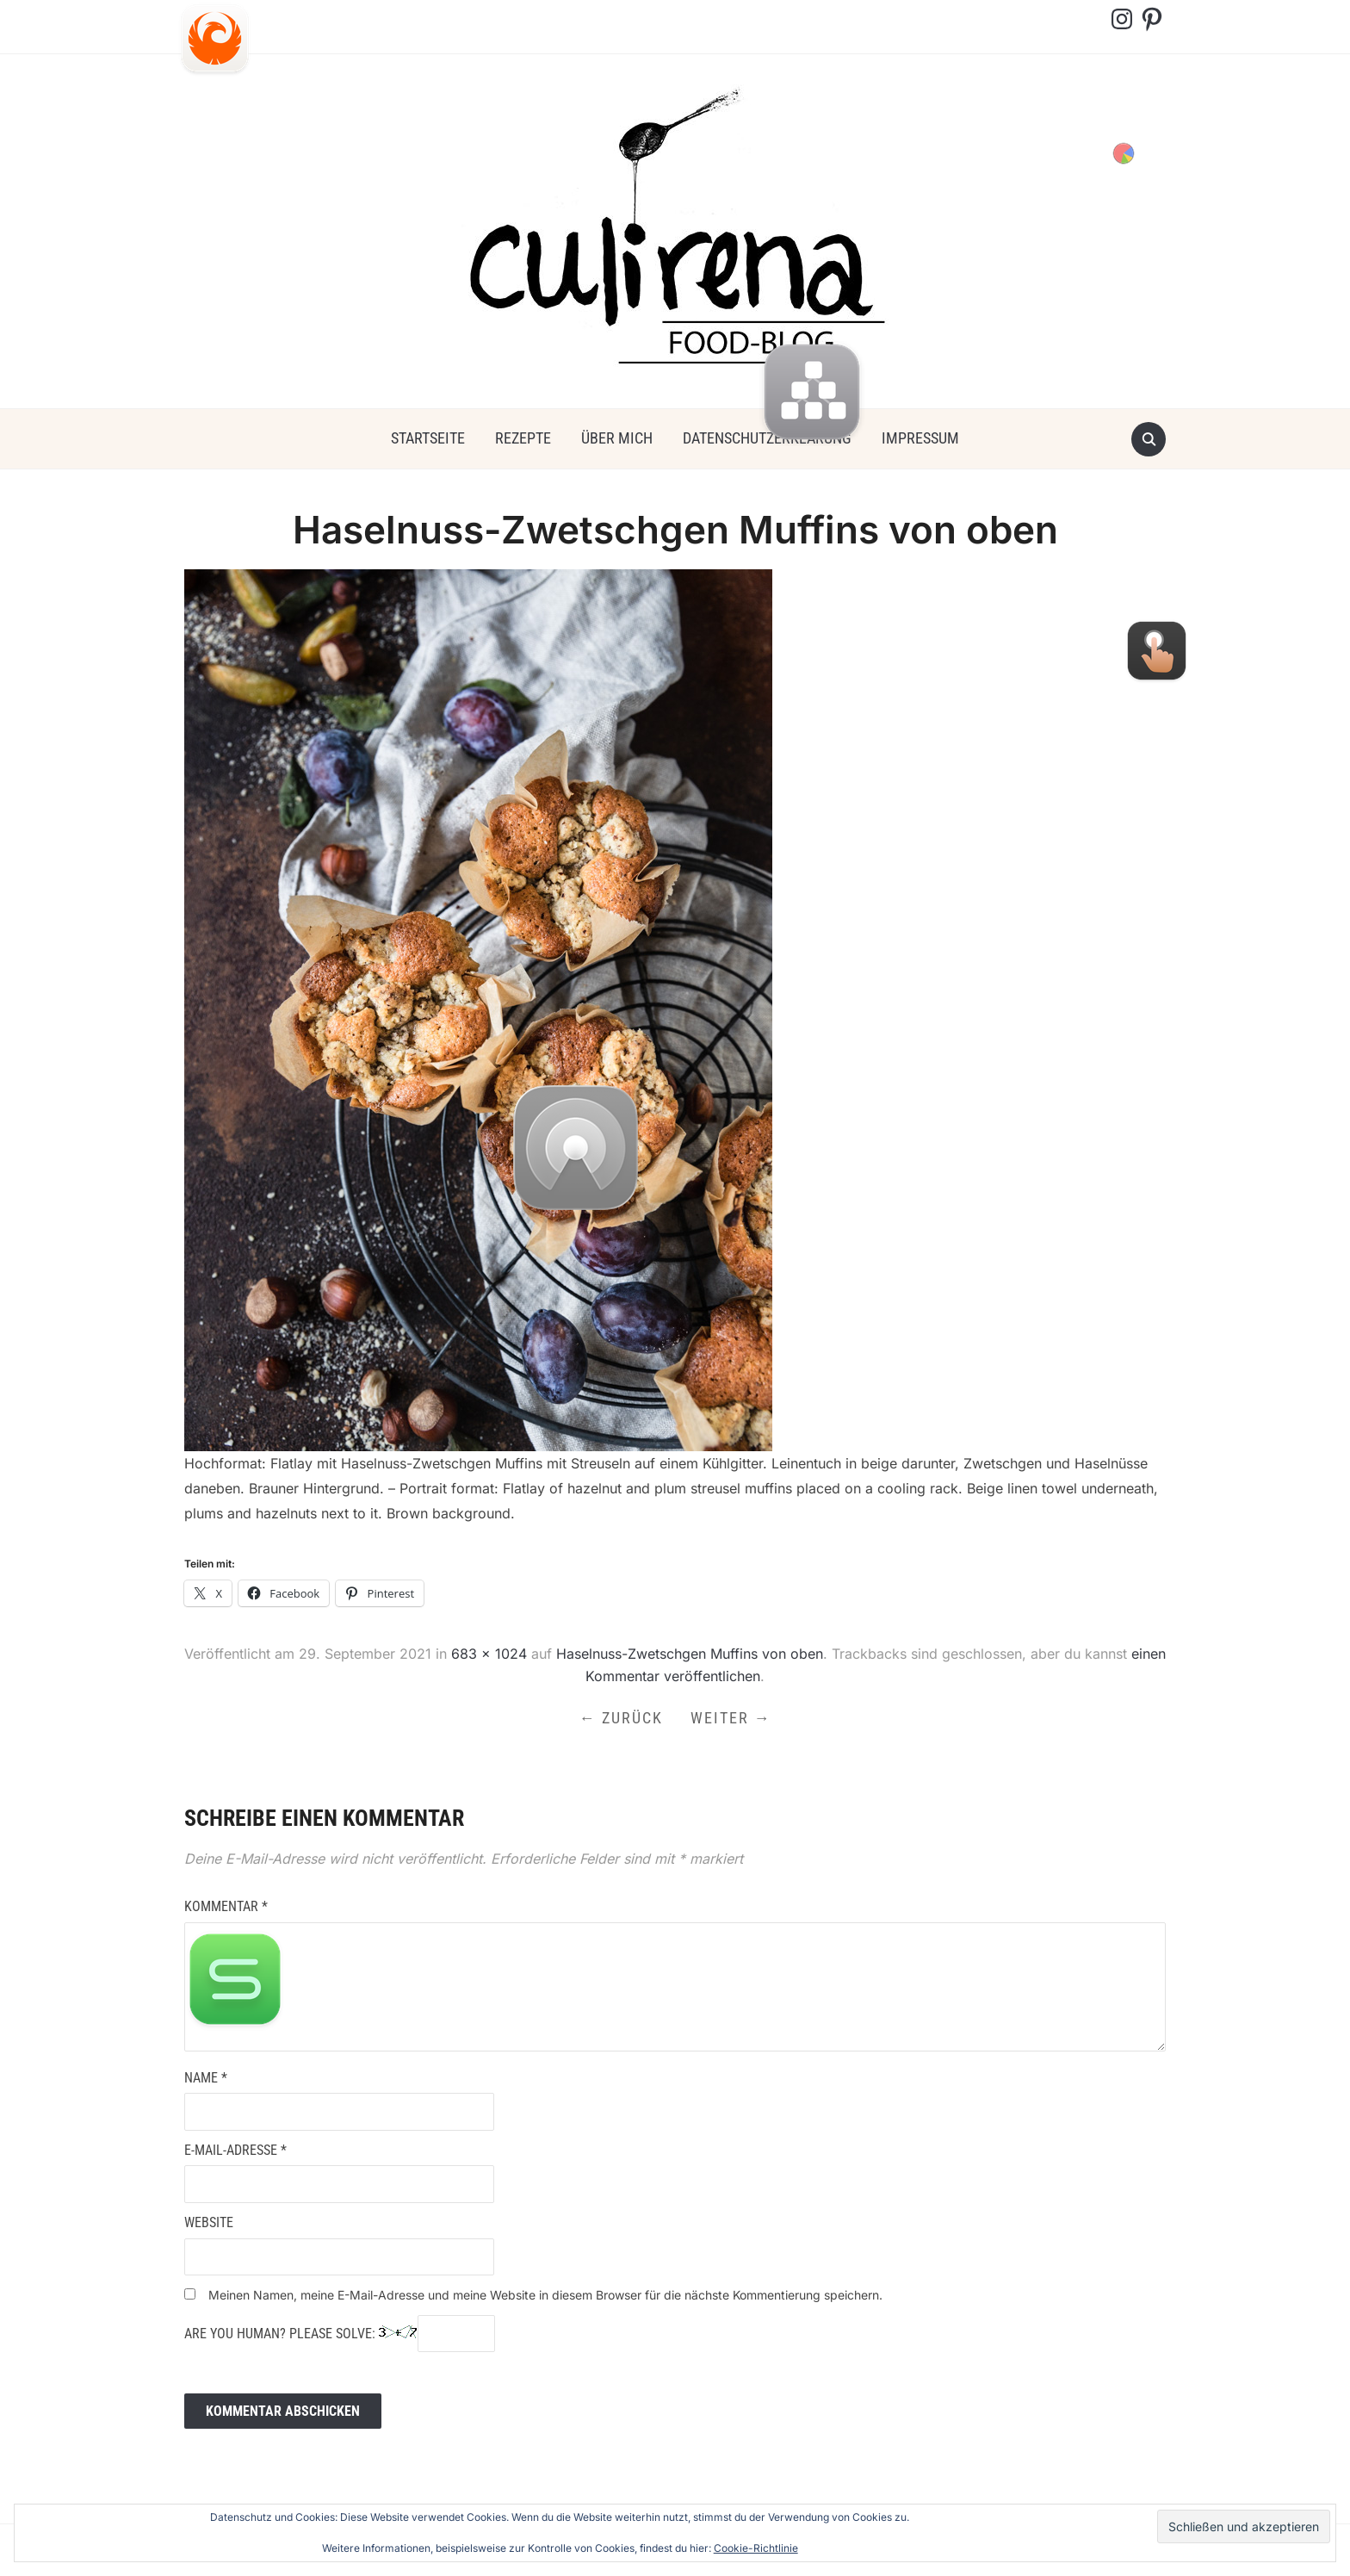 Image resolution: width=1350 pixels, height=2576 pixels. Describe the element at coordinates (812, 394) in the screenshot. I see `view connected devices hierarchy` at that location.